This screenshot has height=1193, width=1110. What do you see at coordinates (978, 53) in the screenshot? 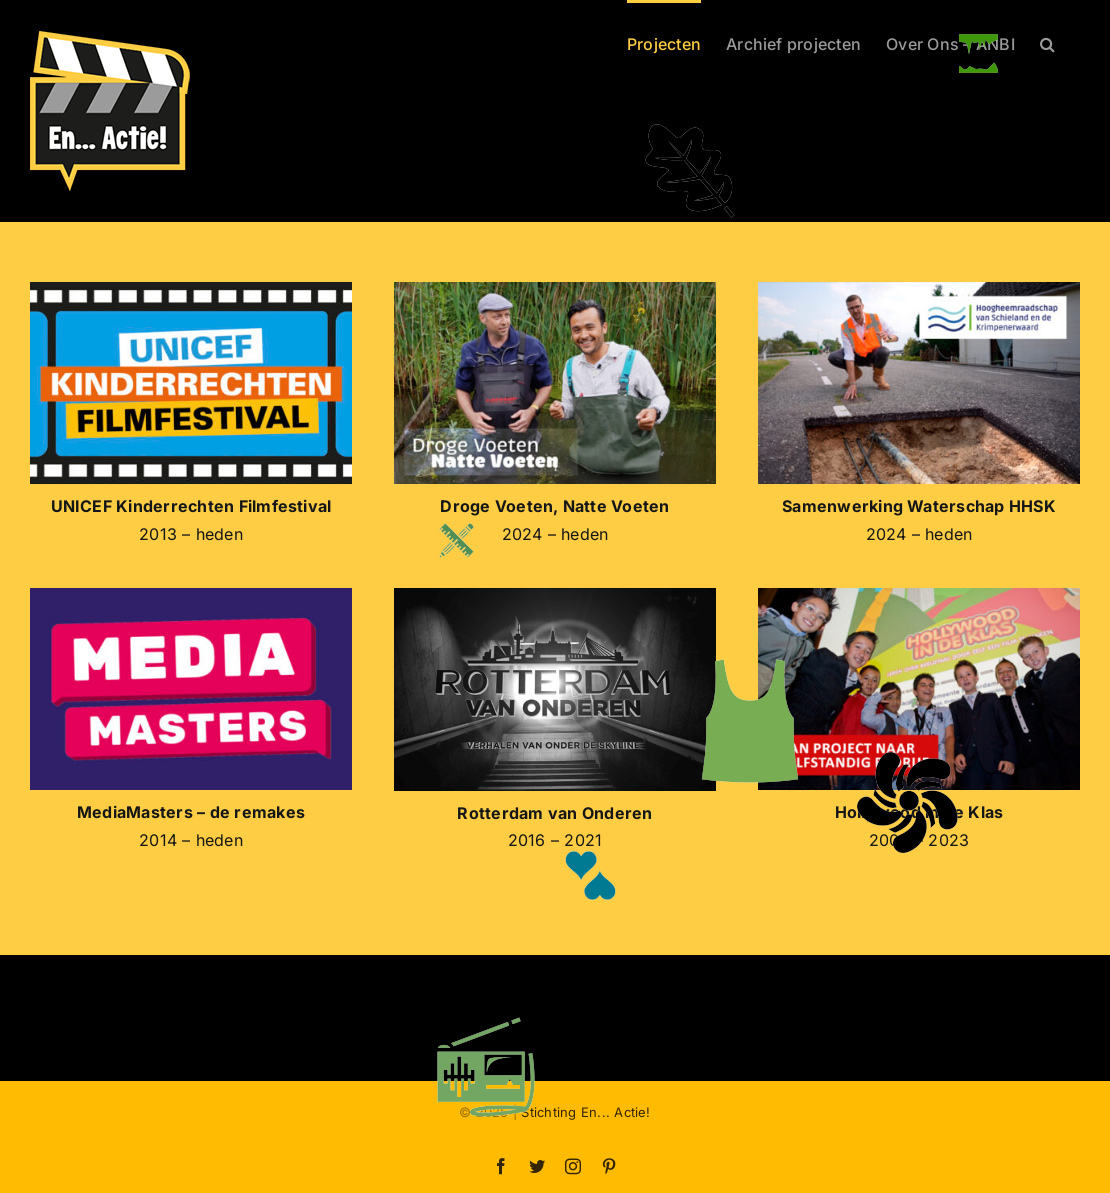
I see `enter a cave or underground area in-game` at bounding box center [978, 53].